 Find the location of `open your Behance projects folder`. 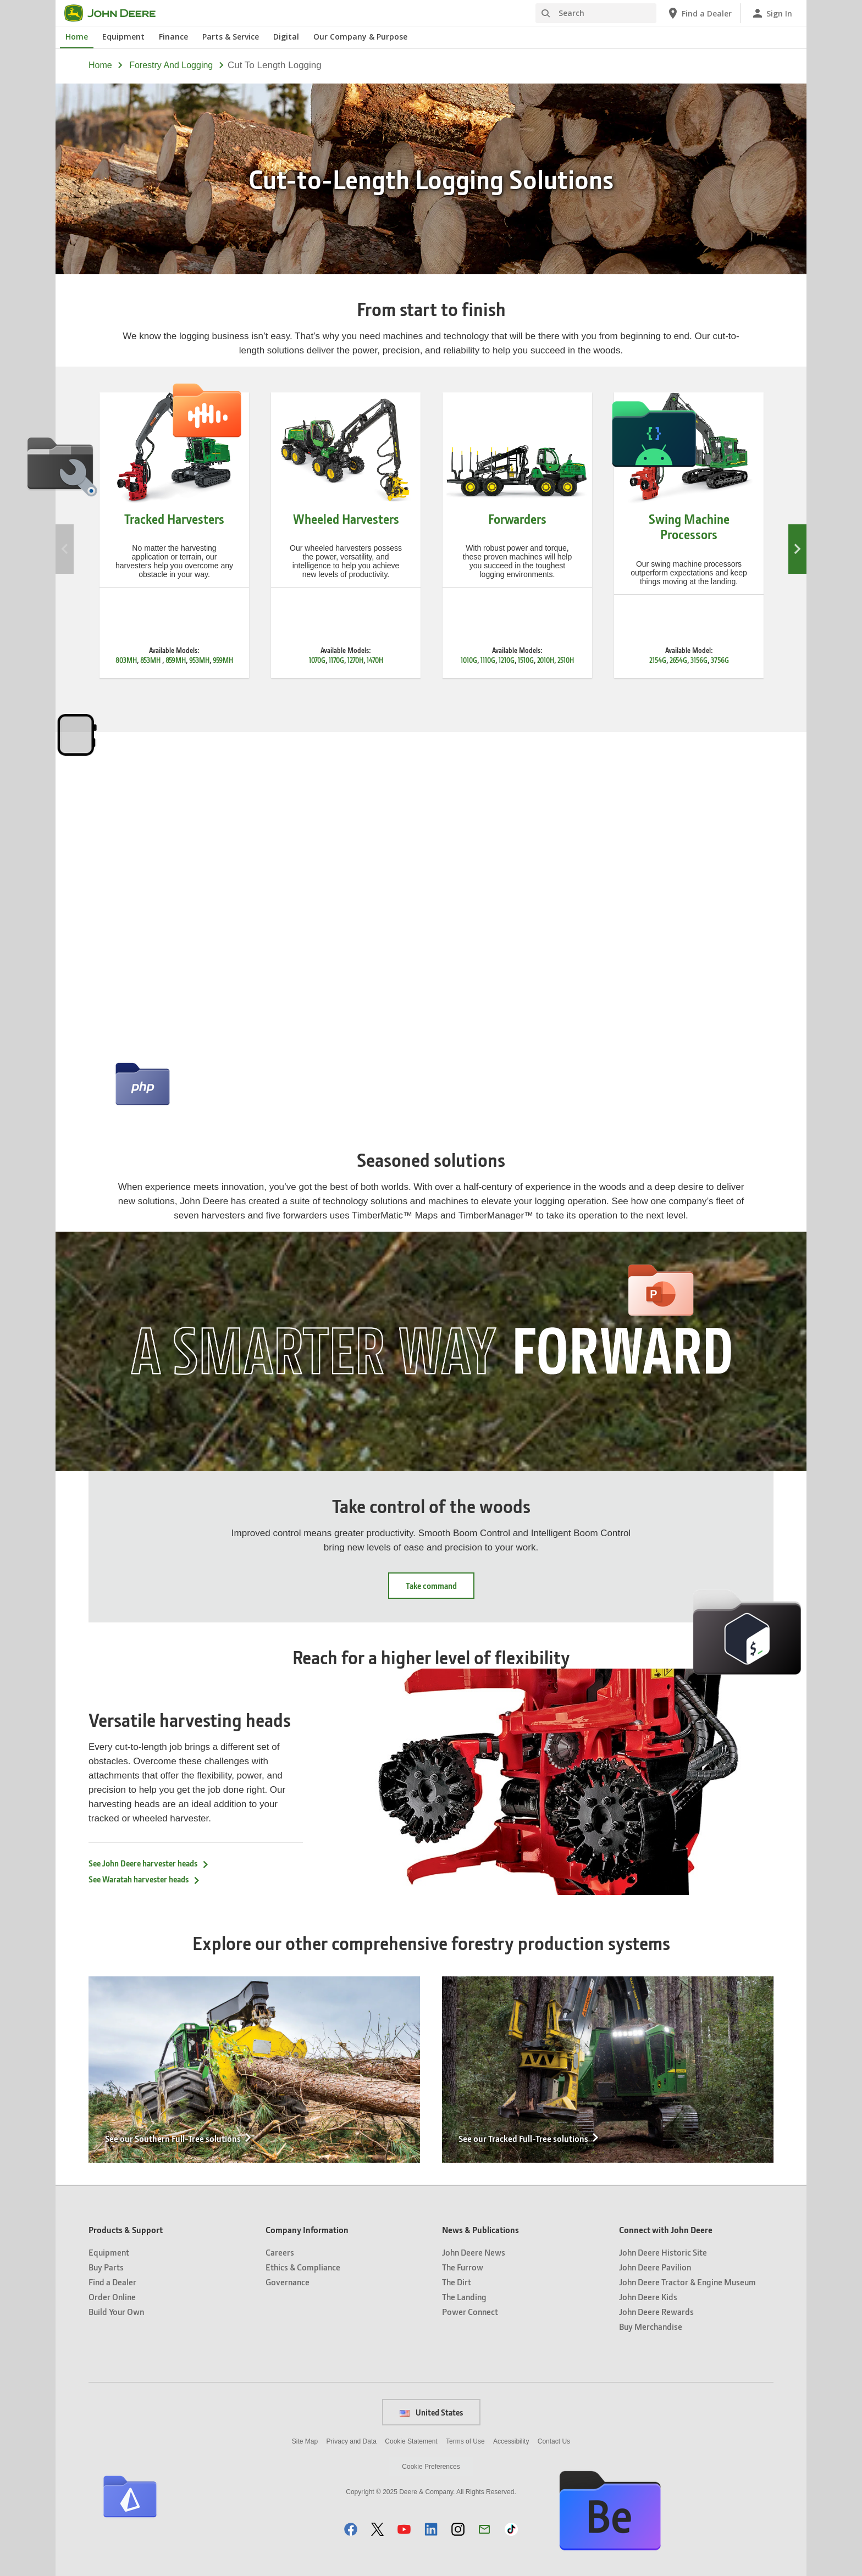

open your Behance projects folder is located at coordinates (610, 2513).